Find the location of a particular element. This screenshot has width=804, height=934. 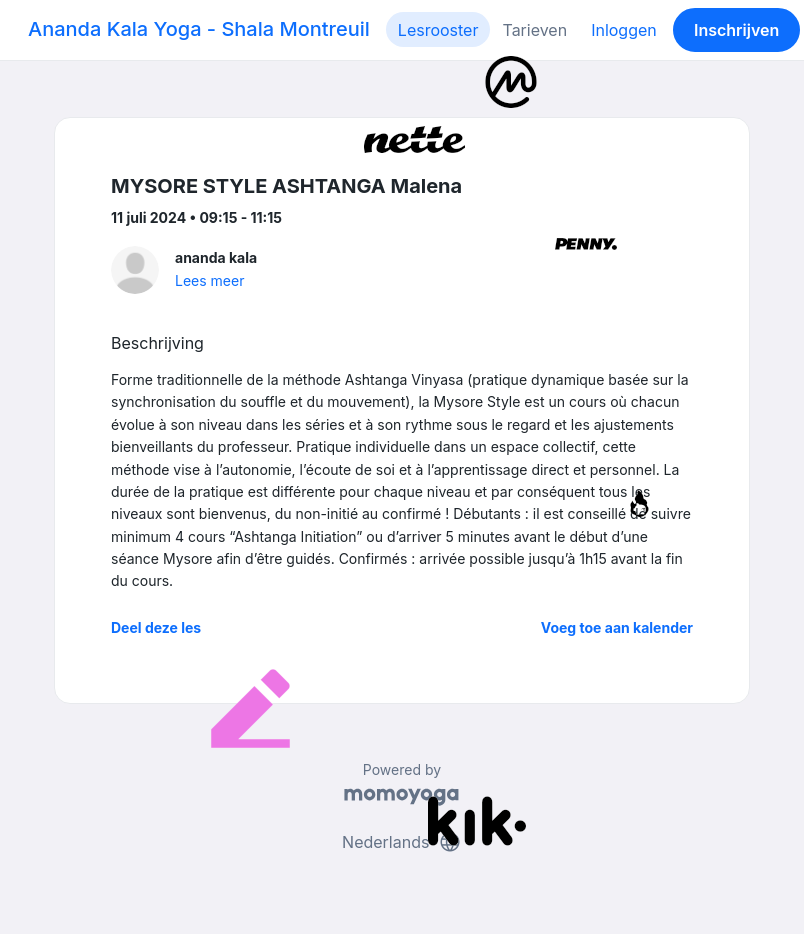

open Firefly III personal finance manager is located at coordinates (639, 503).